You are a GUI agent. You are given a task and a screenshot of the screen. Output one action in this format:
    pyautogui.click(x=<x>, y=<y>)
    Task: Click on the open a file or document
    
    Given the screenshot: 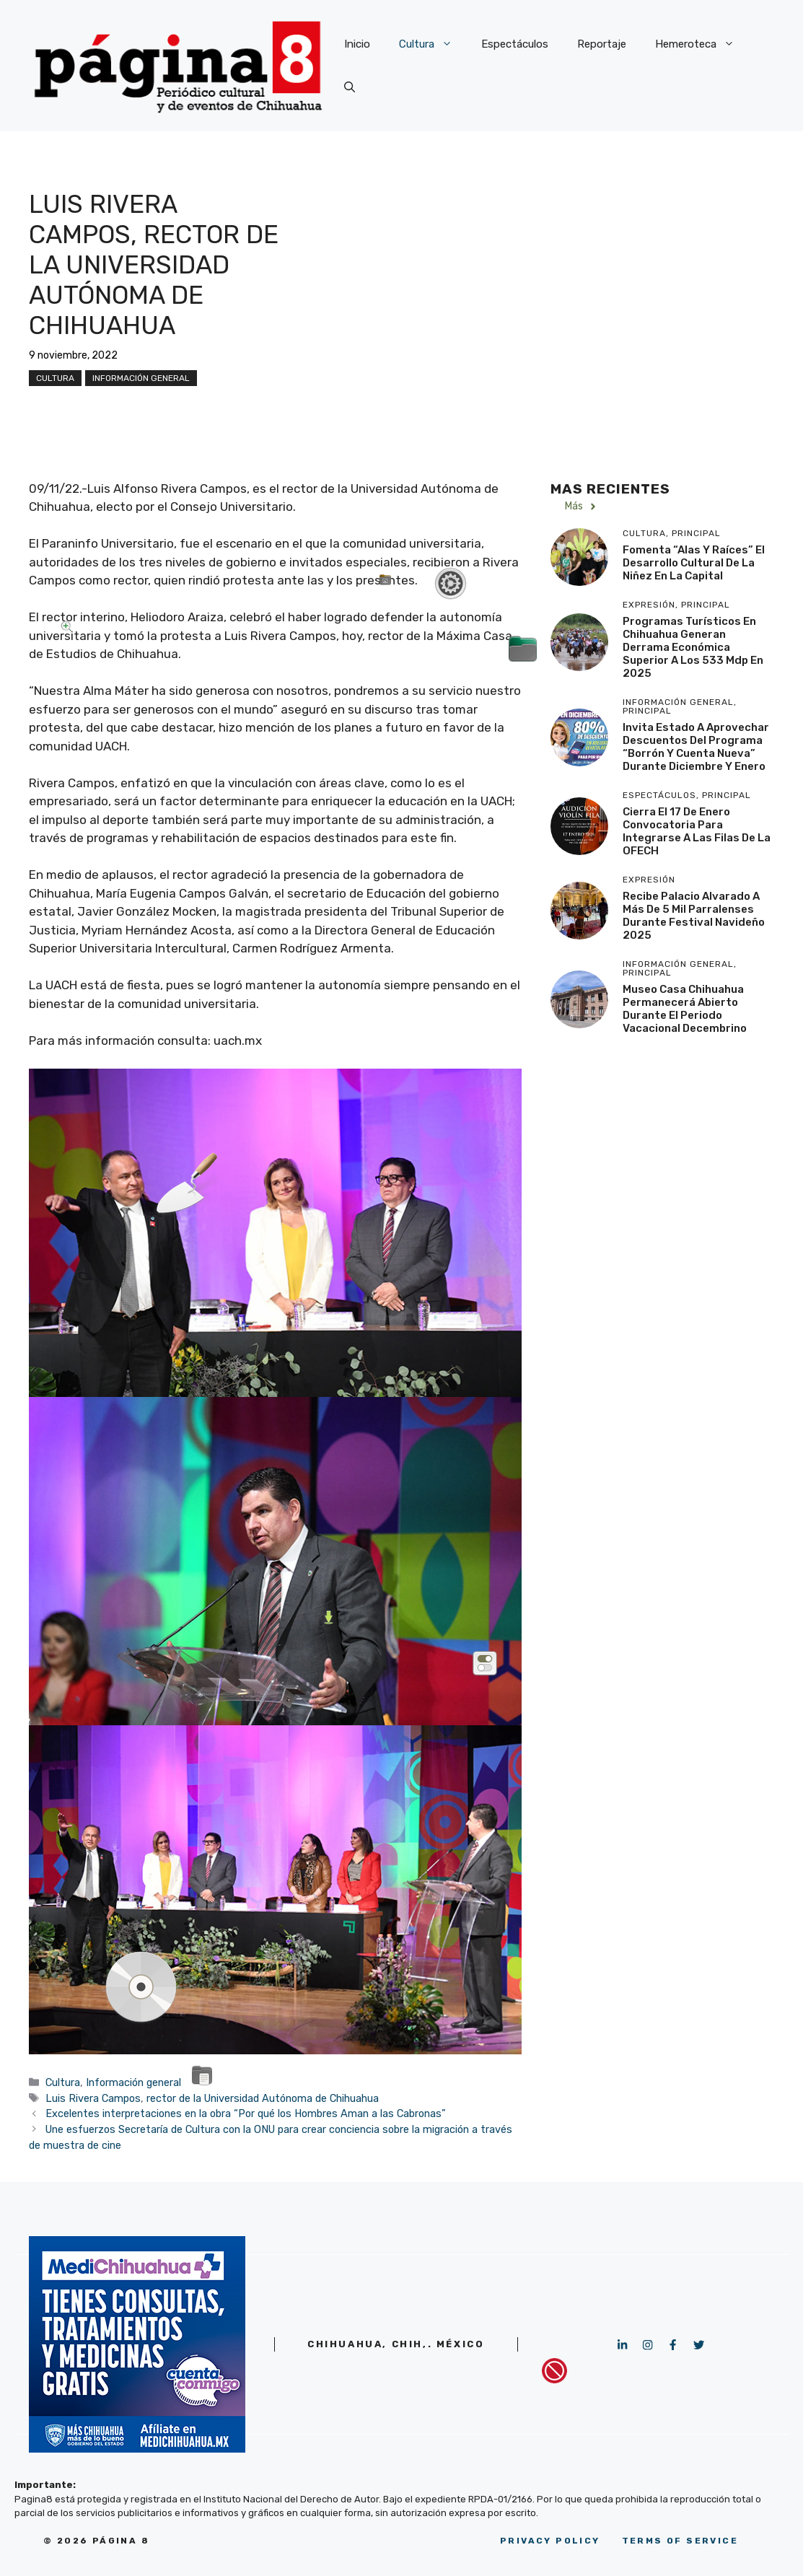 What is the action you would take?
    pyautogui.click(x=202, y=2075)
    